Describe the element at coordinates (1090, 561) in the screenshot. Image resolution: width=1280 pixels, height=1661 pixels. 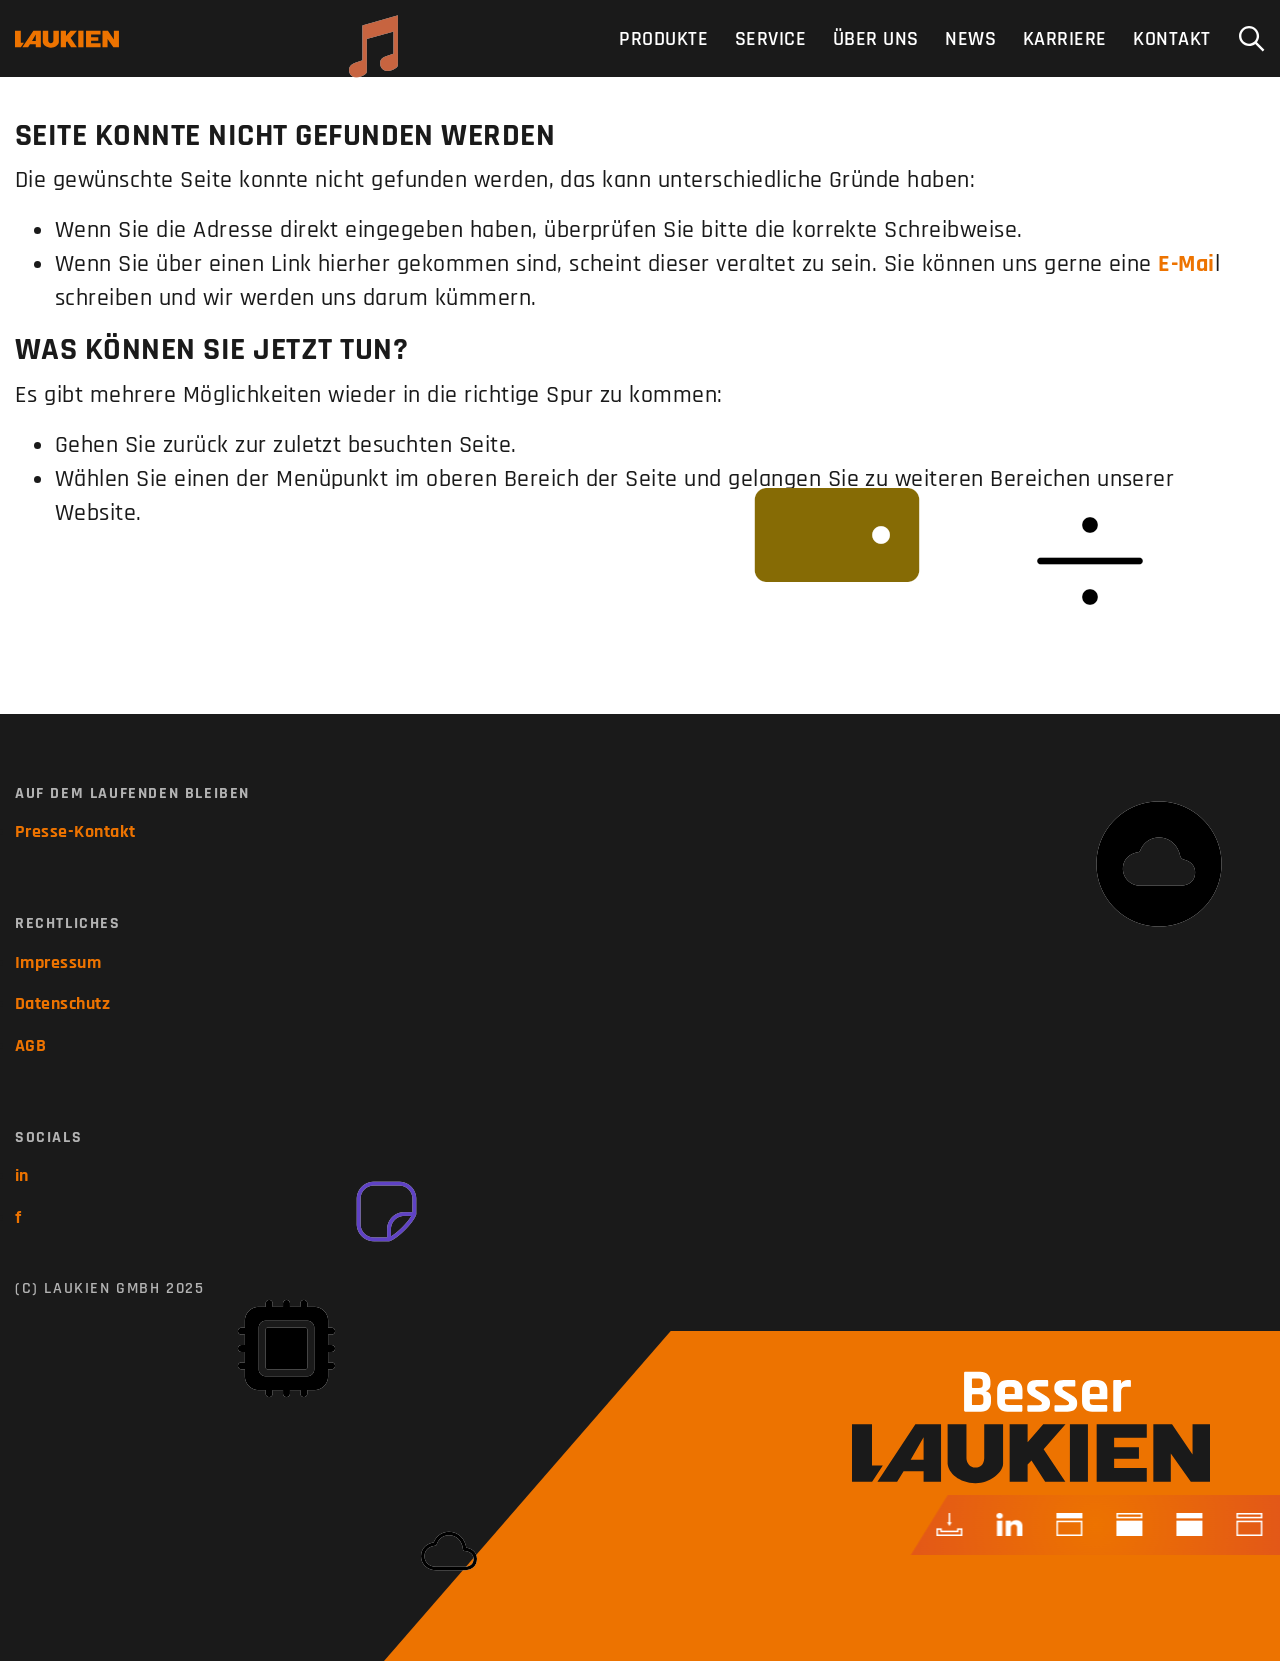
I see `perform division calculation` at that location.